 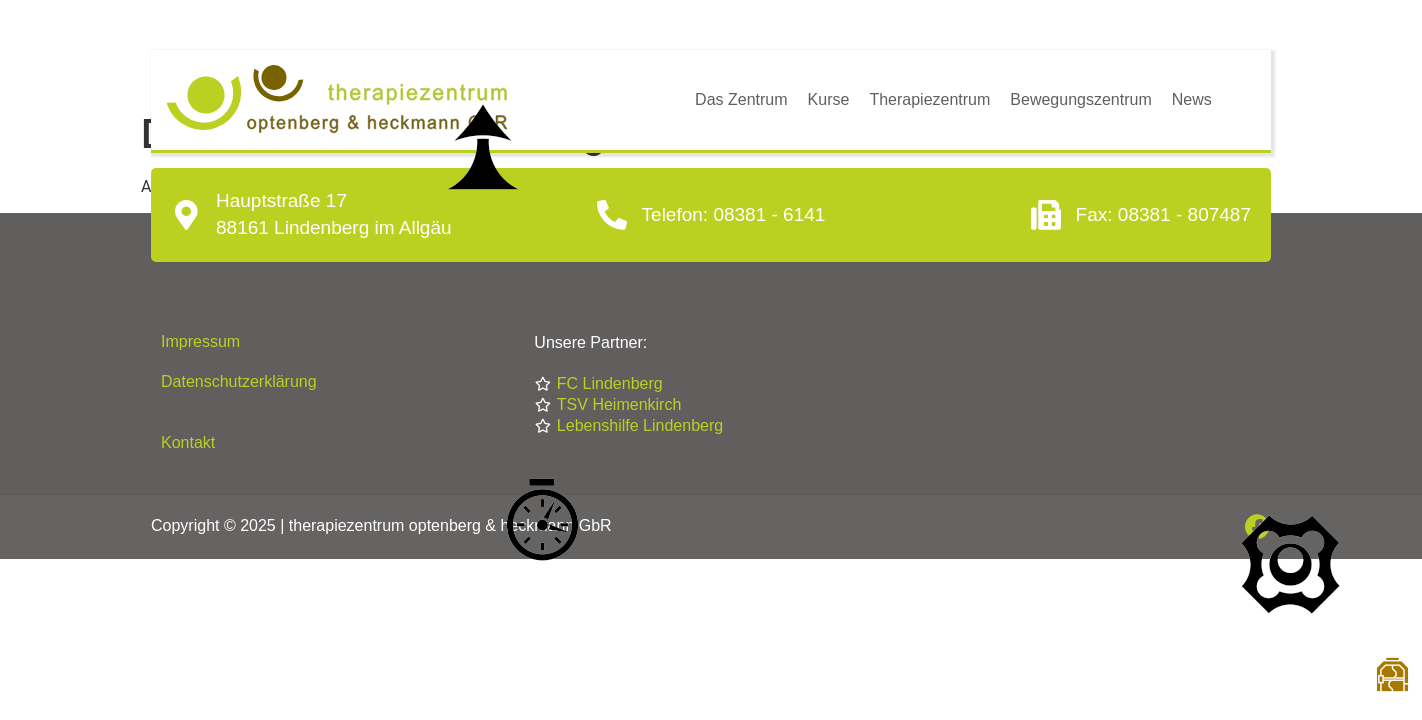 What do you see at coordinates (542, 519) in the screenshot?
I see `start or view a timer` at bounding box center [542, 519].